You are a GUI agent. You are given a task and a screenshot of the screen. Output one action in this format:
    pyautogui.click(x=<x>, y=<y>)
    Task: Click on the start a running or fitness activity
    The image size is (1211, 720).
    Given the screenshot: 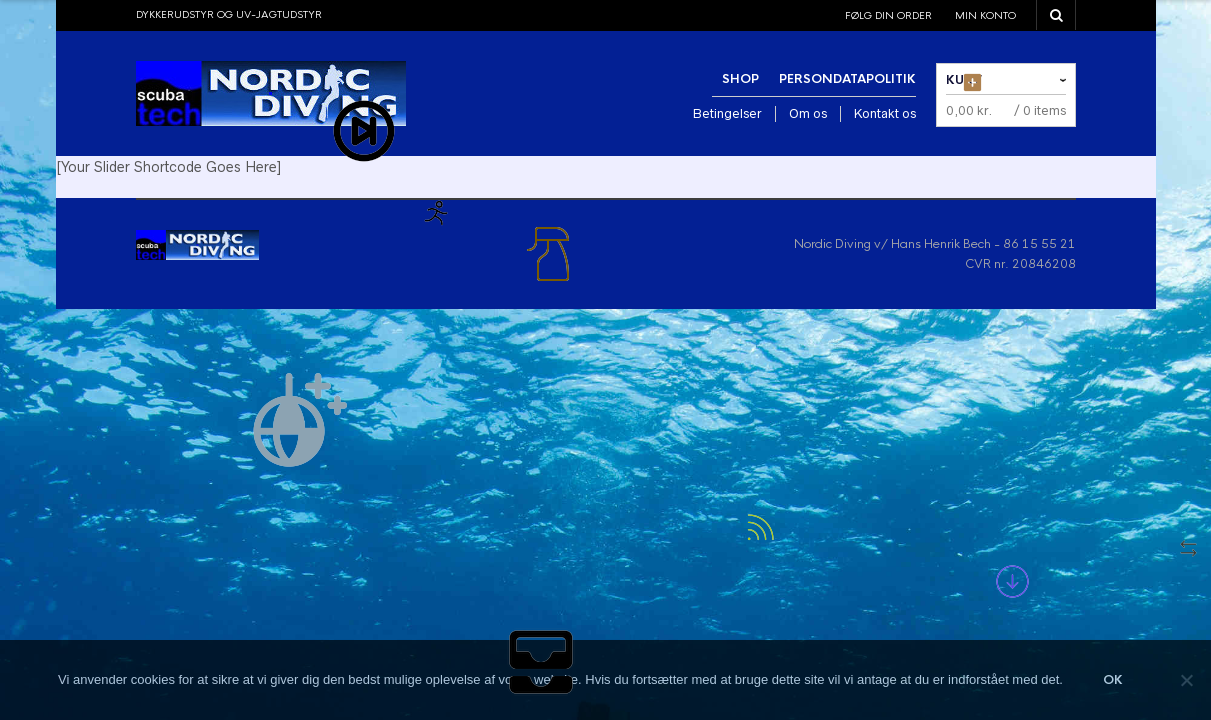 What is the action you would take?
    pyautogui.click(x=436, y=212)
    